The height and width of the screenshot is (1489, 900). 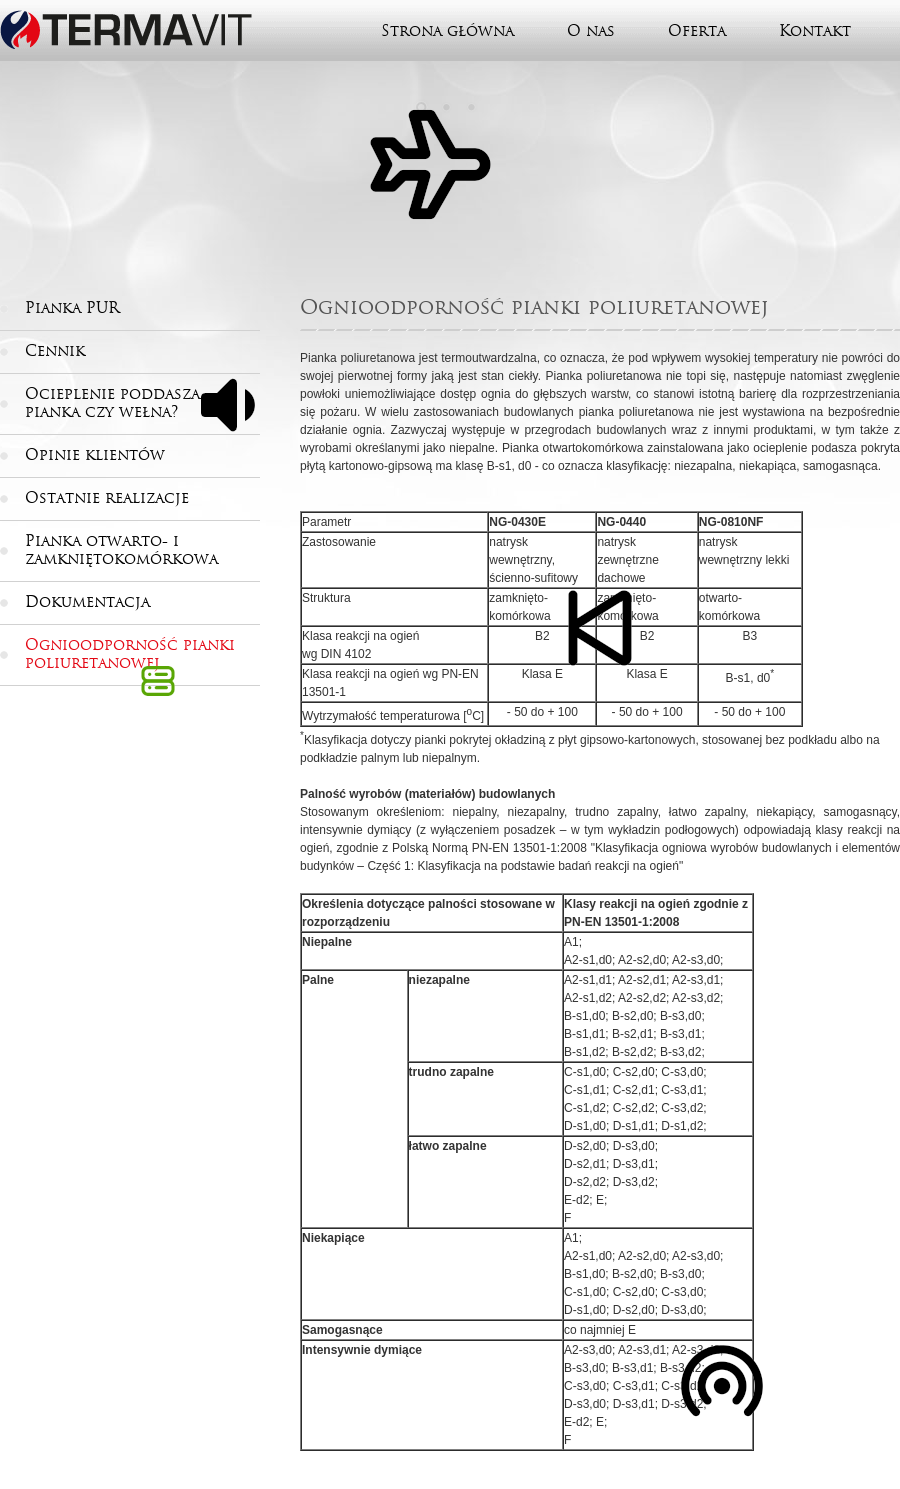 I want to click on skip to previous track, so click(x=600, y=628).